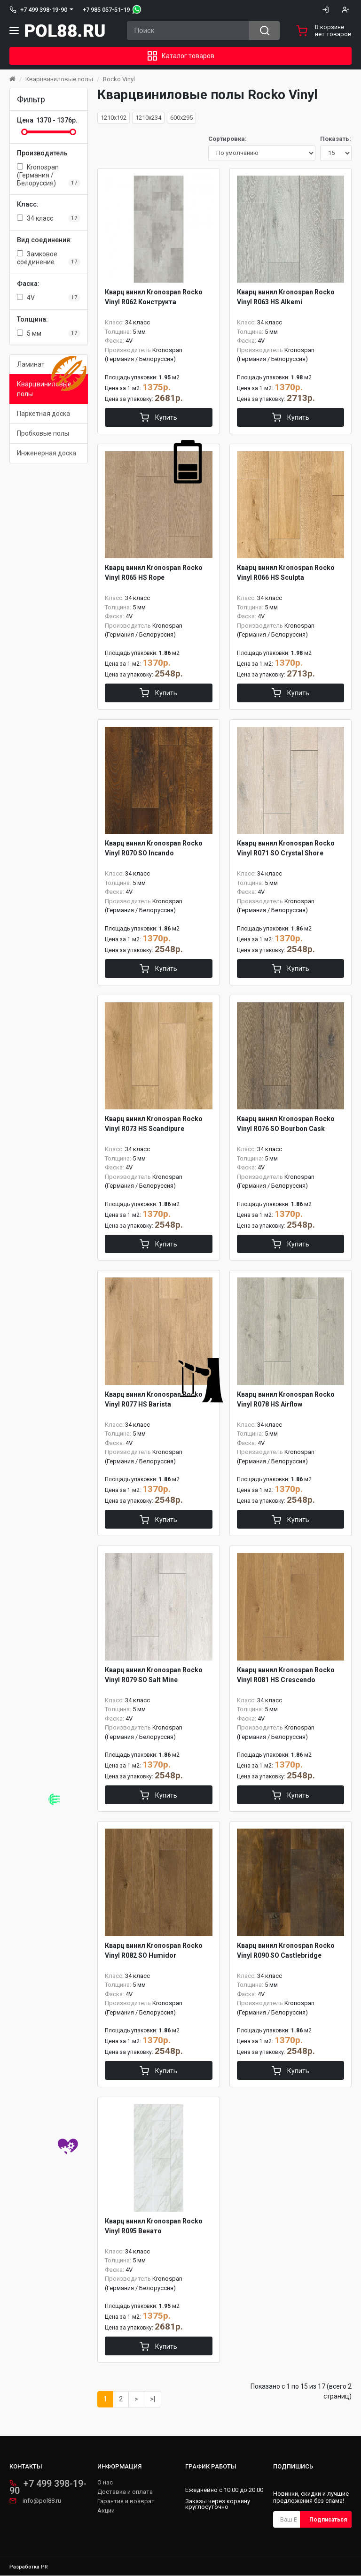 The image size is (361, 2576). Describe the element at coordinates (54, 1799) in the screenshot. I see `grab or drag interaction gesture` at that location.